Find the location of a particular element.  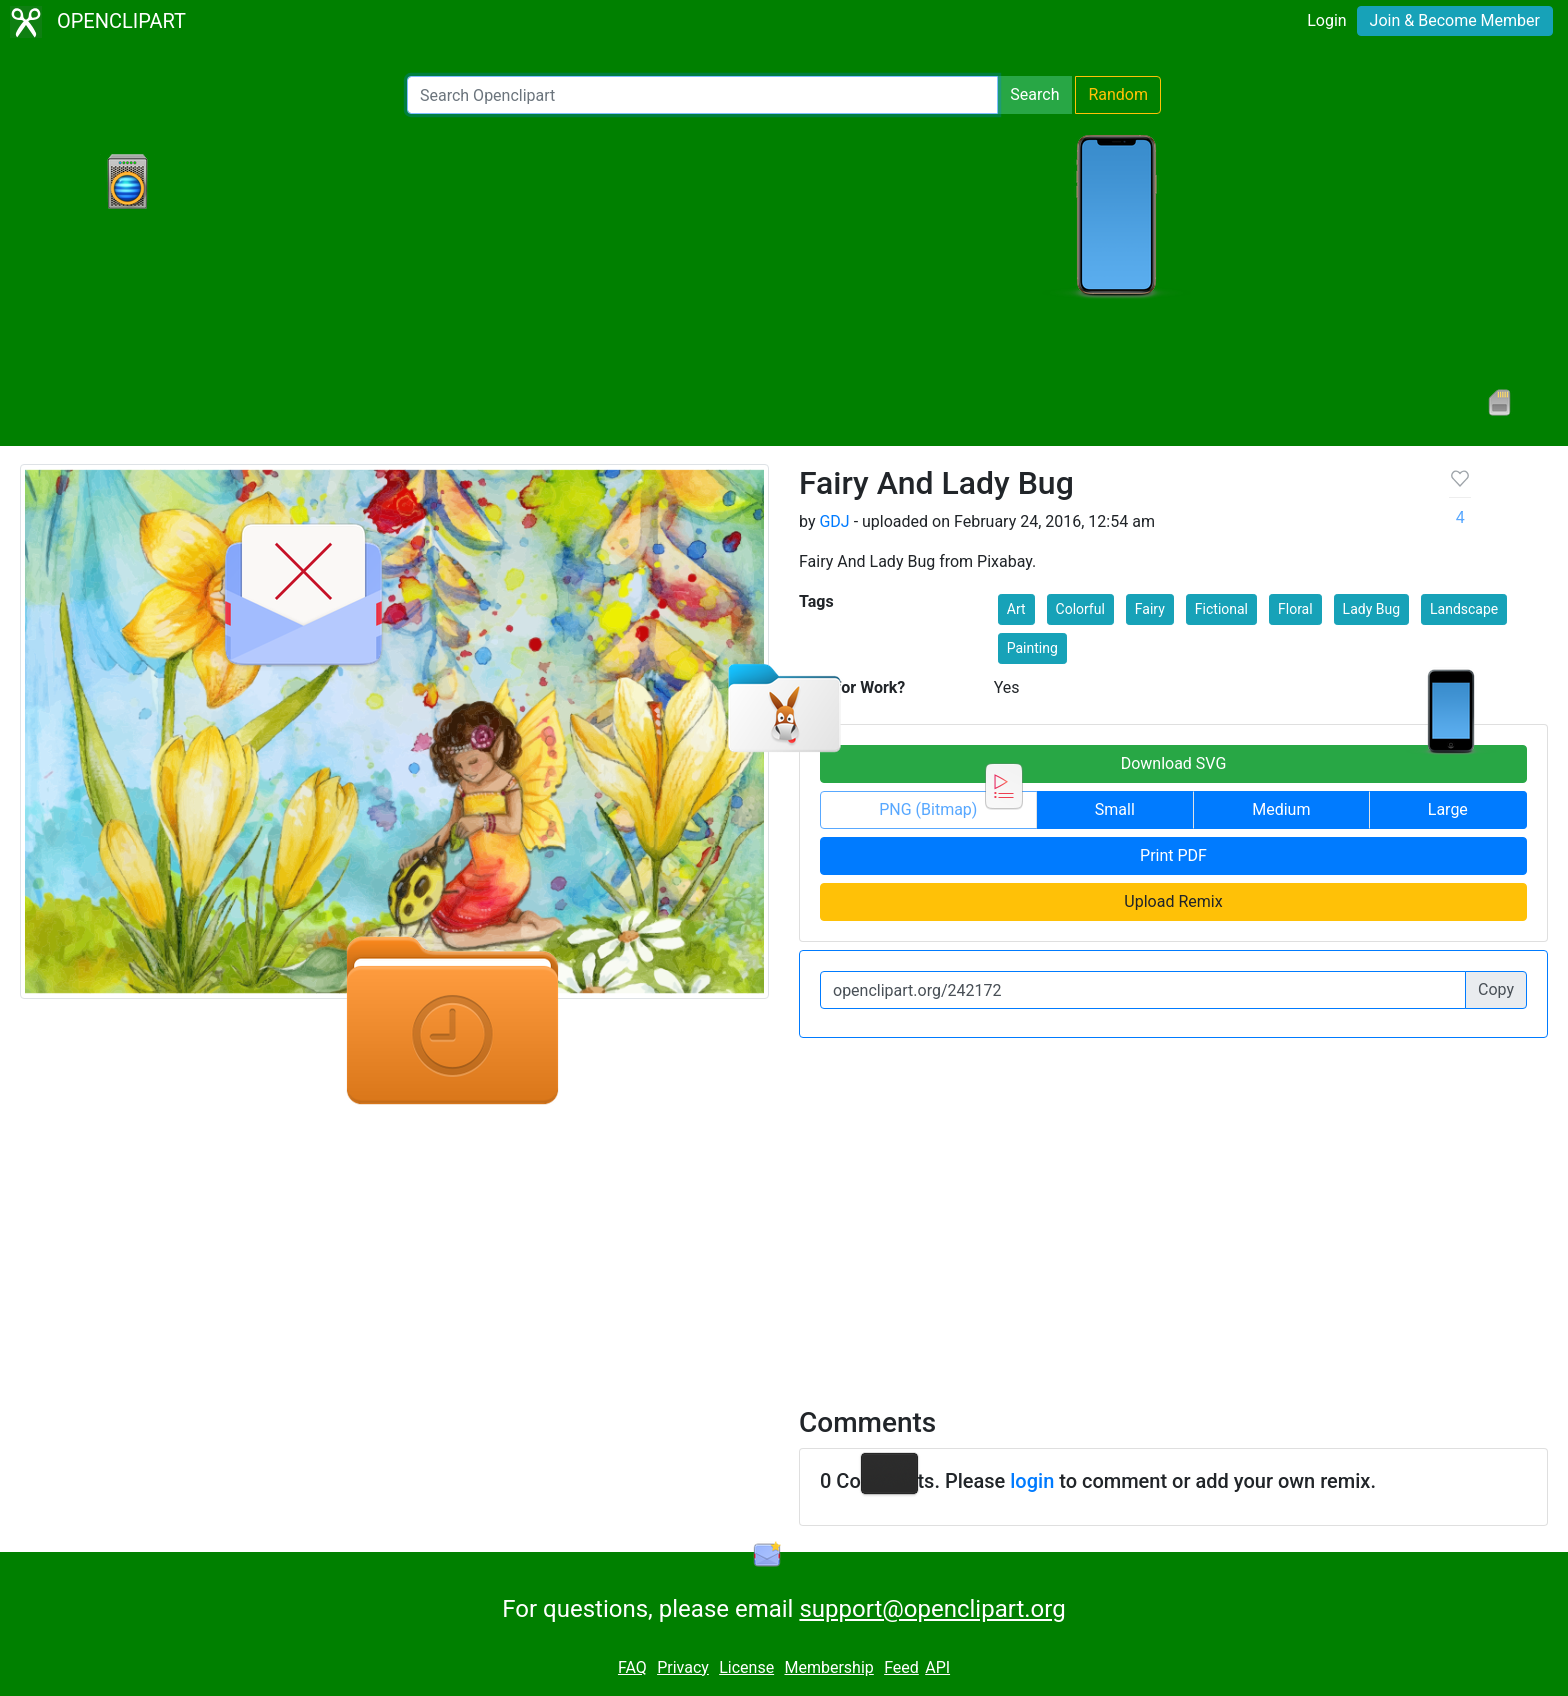

iPhone 11 Pro device icon is located at coordinates (1116, 217).